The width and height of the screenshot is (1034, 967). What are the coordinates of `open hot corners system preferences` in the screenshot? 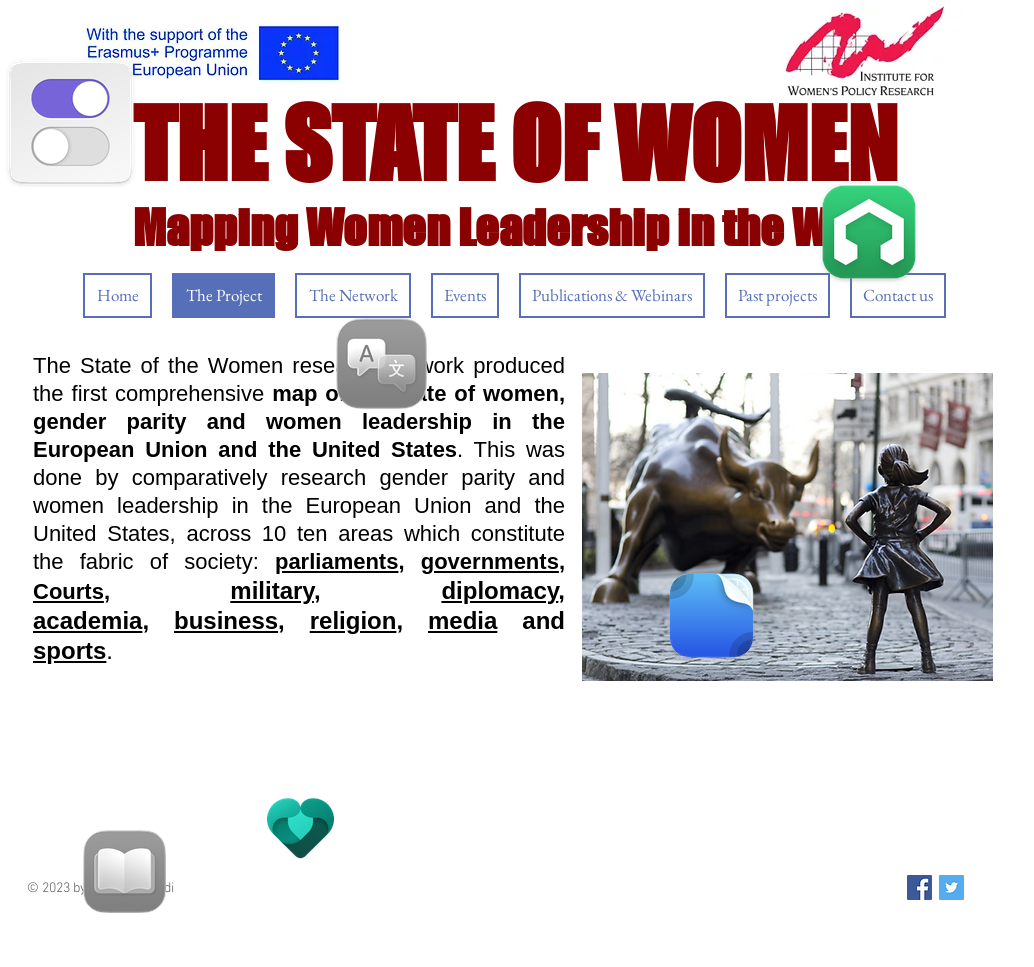 It's located at (711, 615).